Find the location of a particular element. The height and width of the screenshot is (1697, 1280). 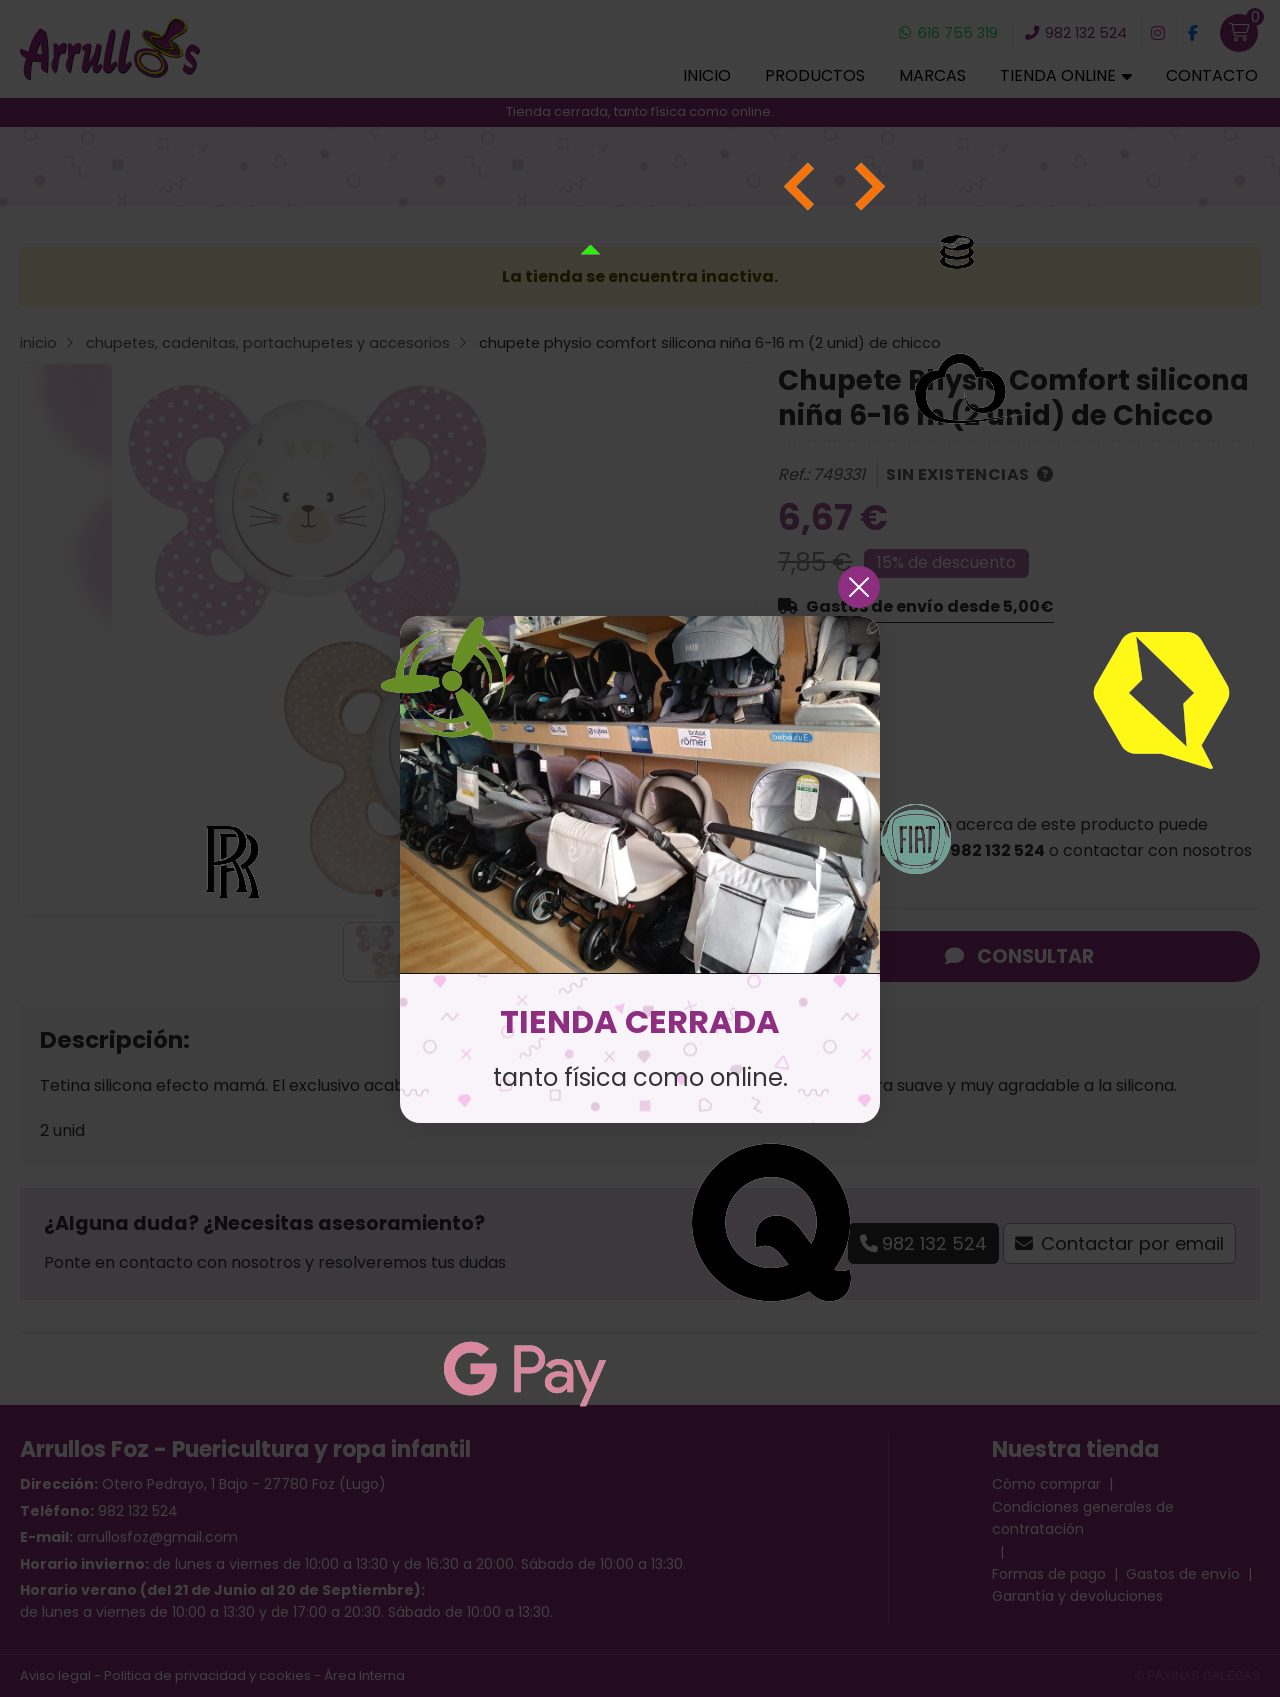

rolls-royce brand logo is located at coordinates (233, 862).